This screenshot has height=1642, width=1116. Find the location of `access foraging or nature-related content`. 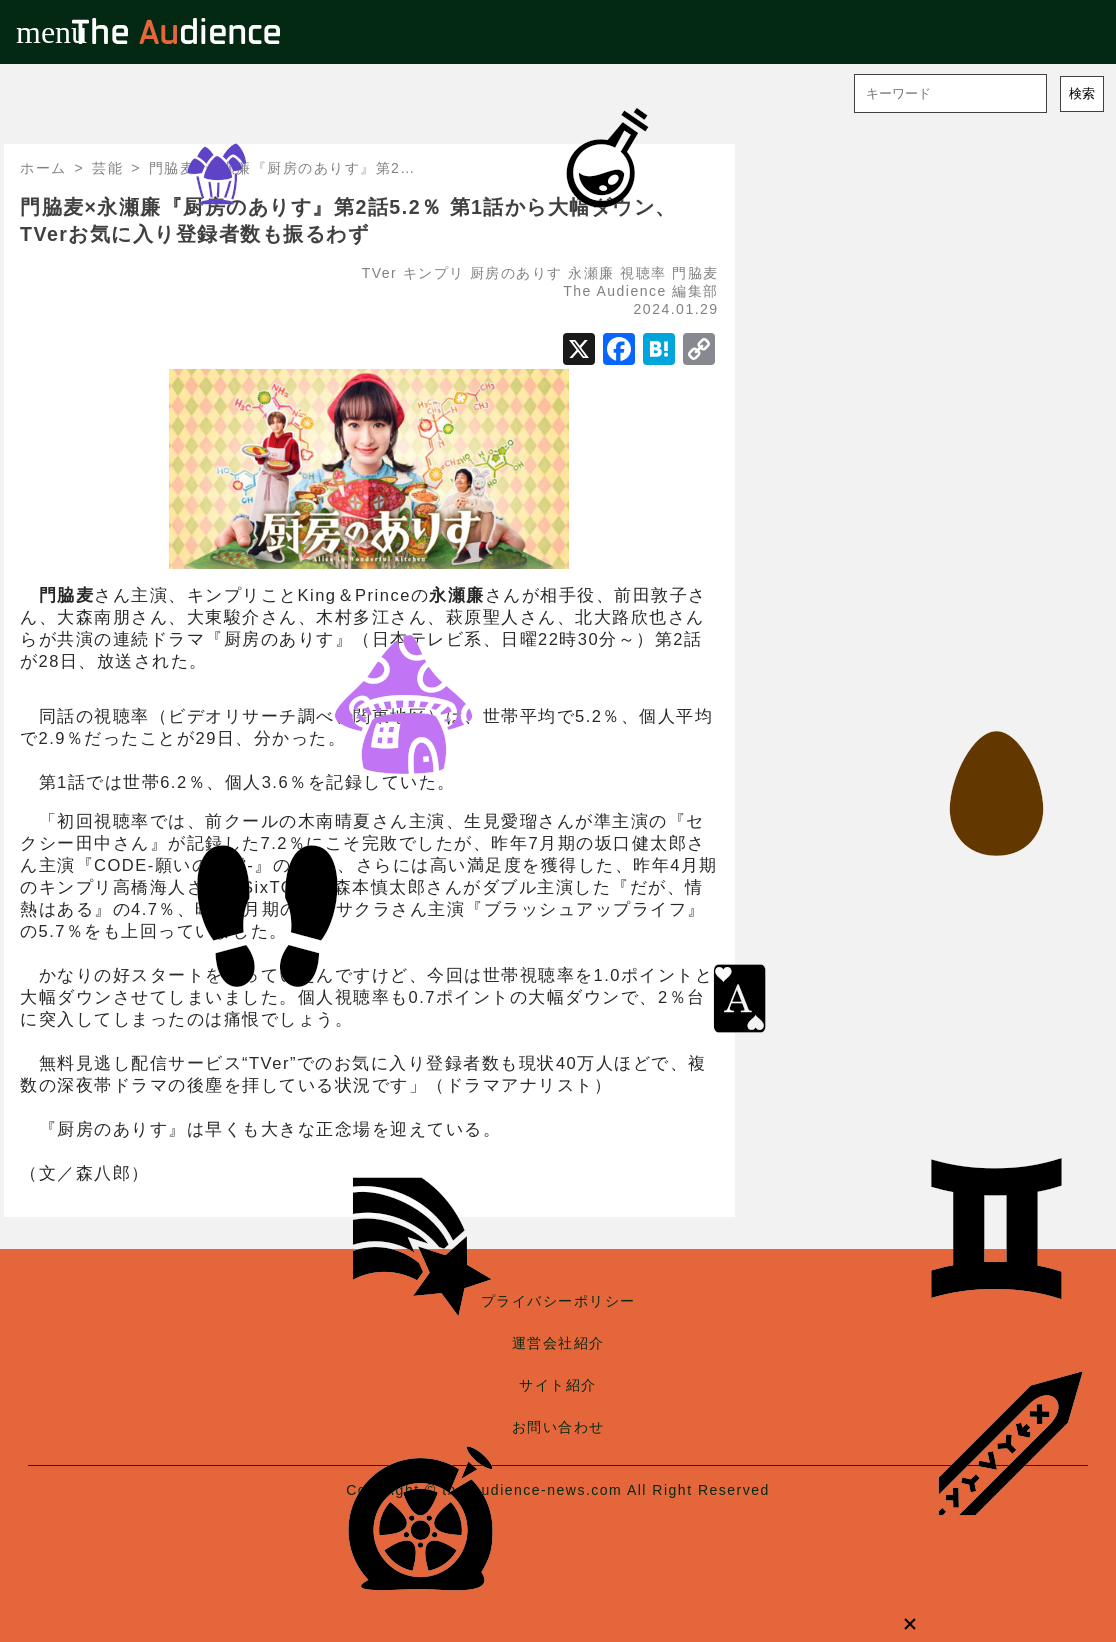

access foraging or nature-related content is located at coordinates (216, 173).